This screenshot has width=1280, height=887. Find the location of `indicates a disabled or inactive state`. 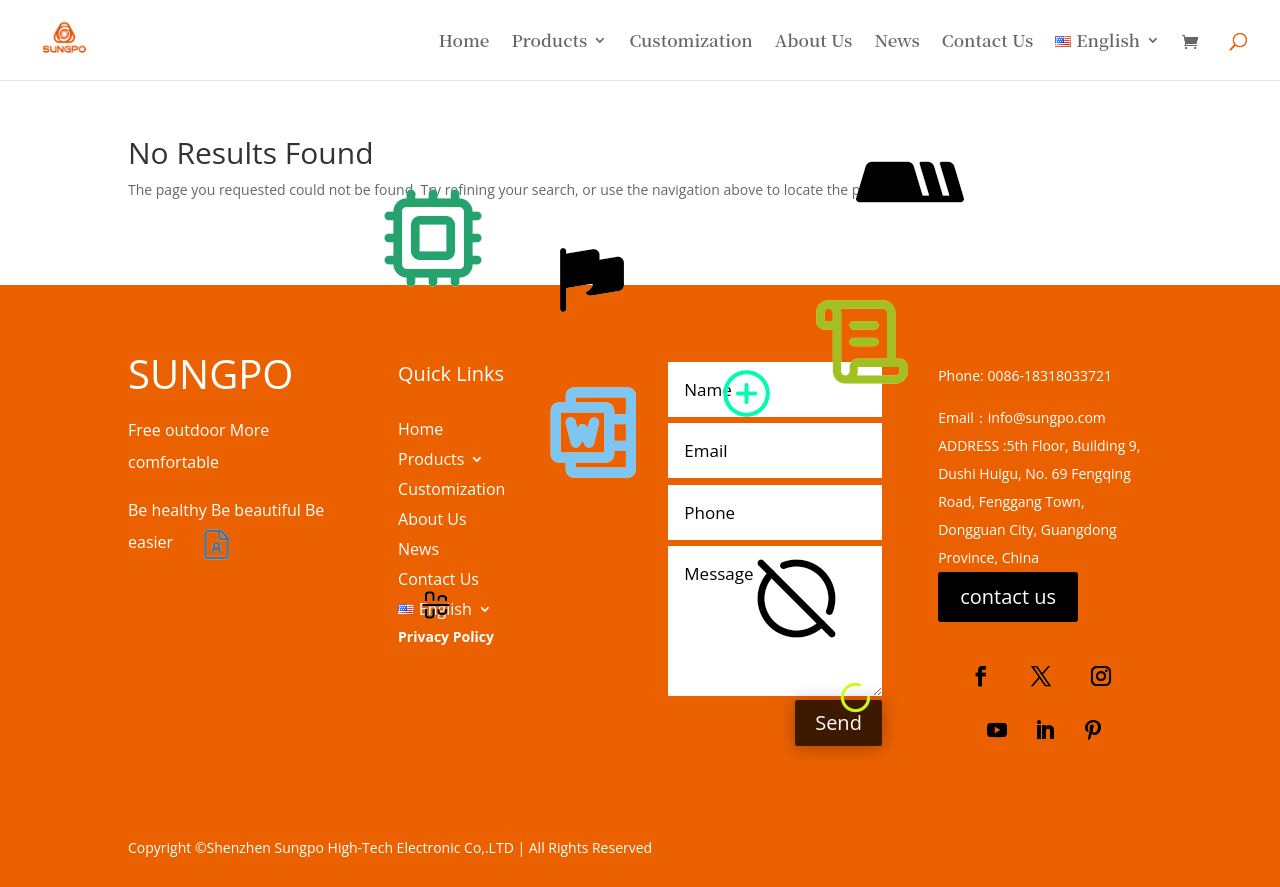

indicates a disabled or inactive state is located at coordinates (796, 598).